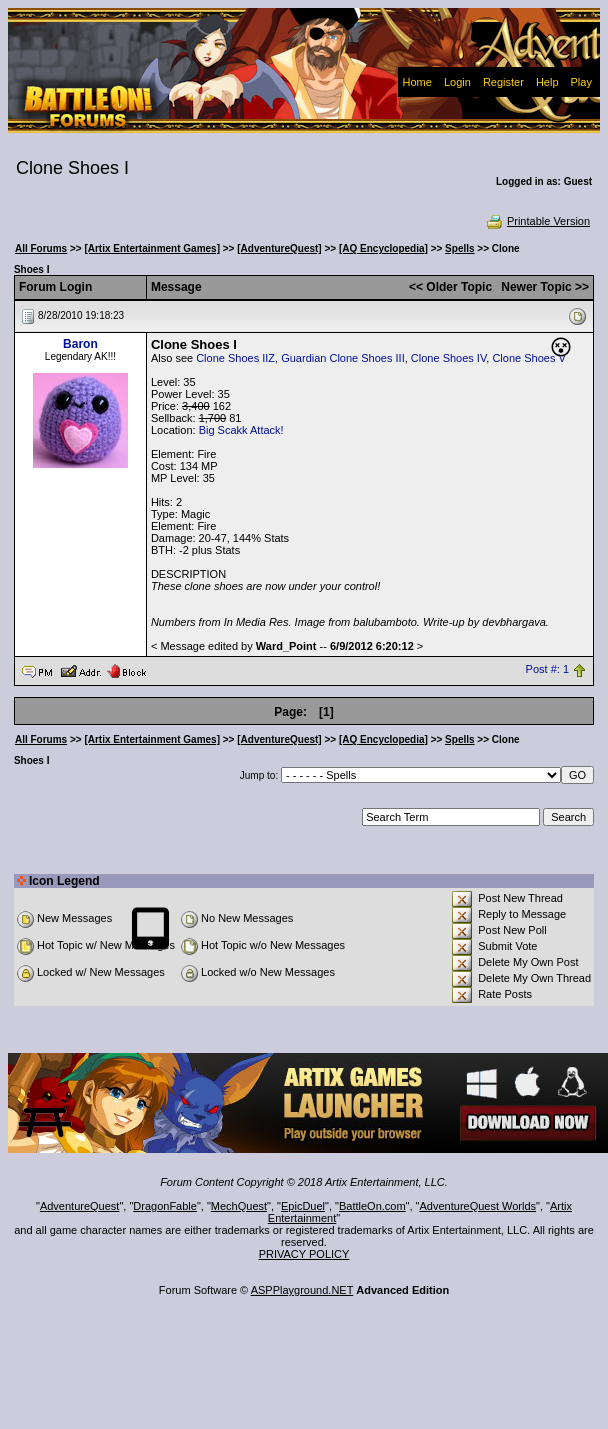 The height and width of the screenshot is (1429, 608). I want to click on switch to tablet view or layout, so click(150, 928).